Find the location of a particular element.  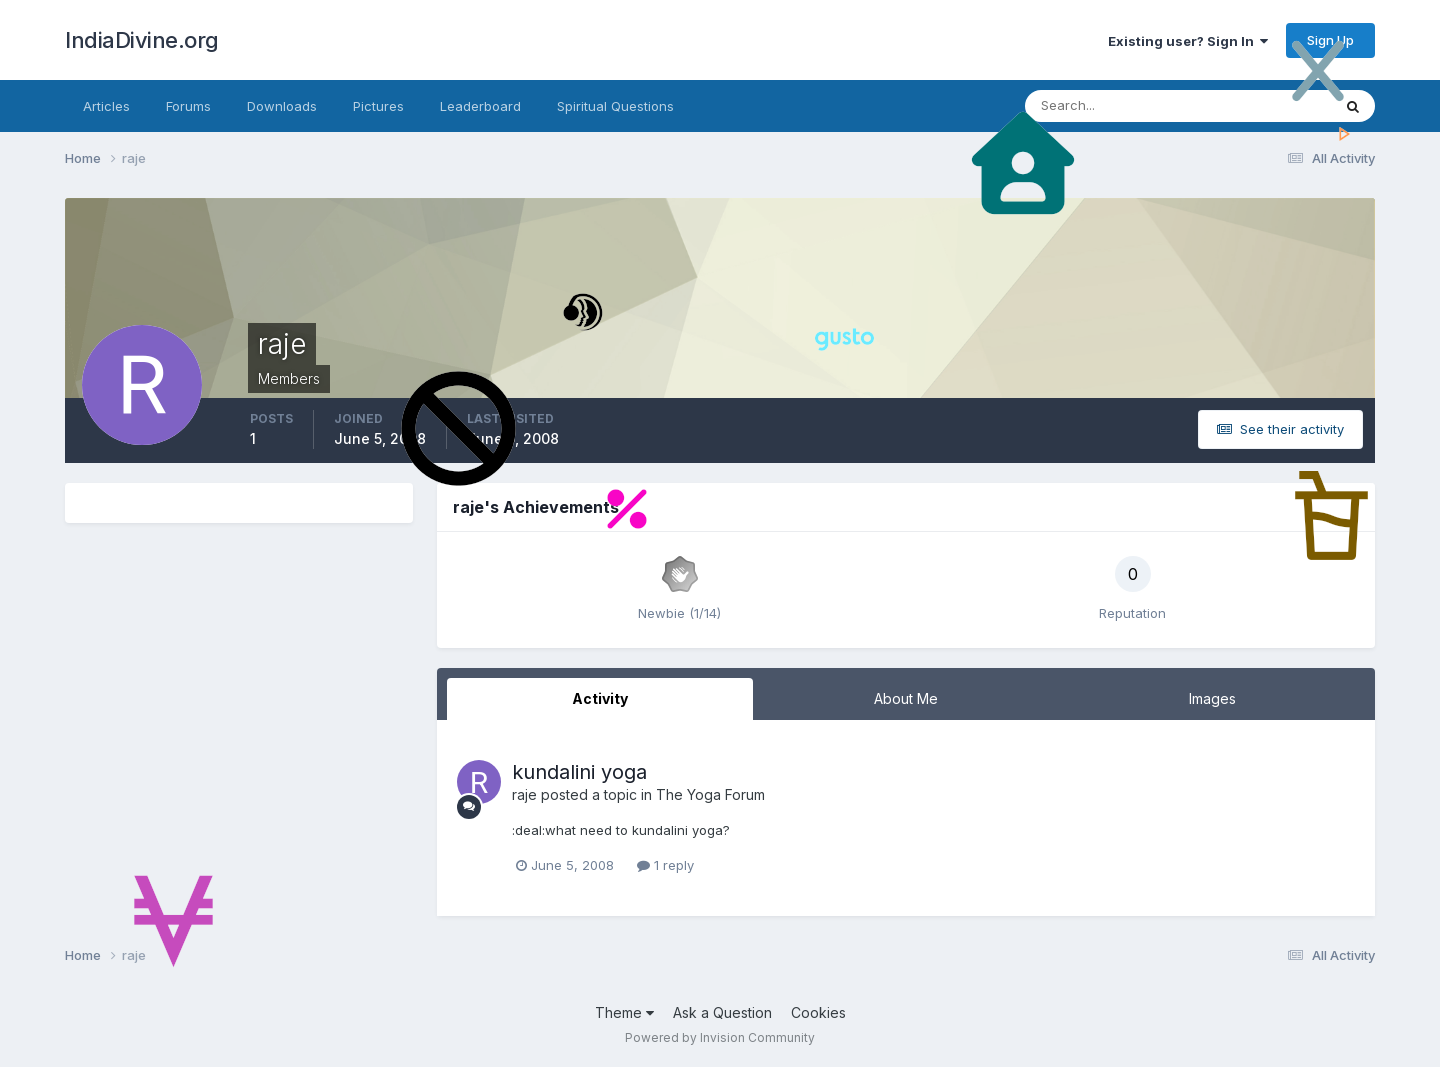

close or dismiss a dialog is located at coordinates (1318, 71).